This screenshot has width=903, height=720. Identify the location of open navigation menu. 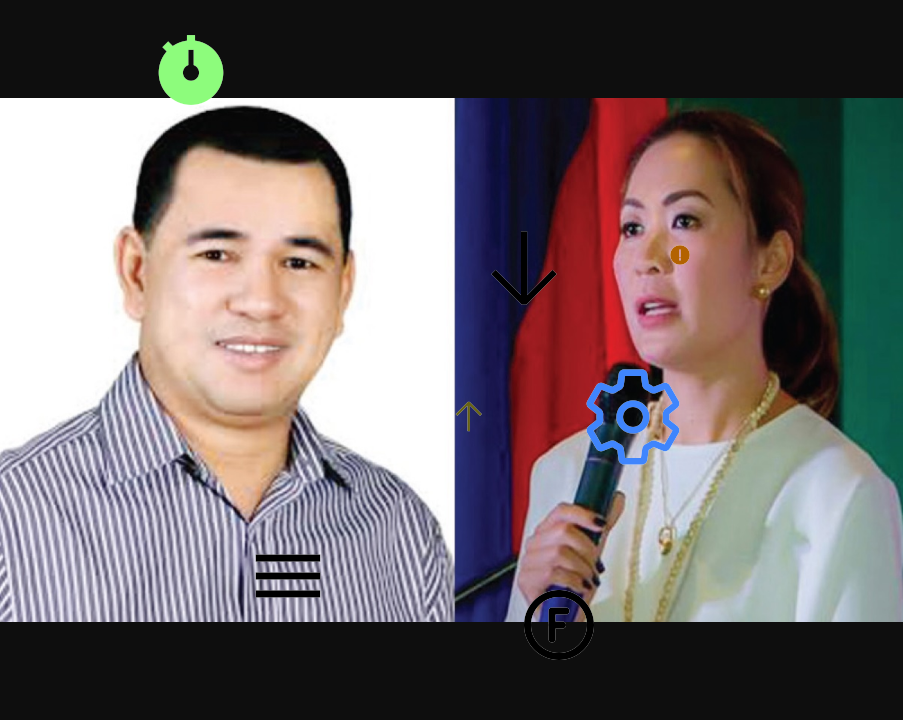
(288, 576).